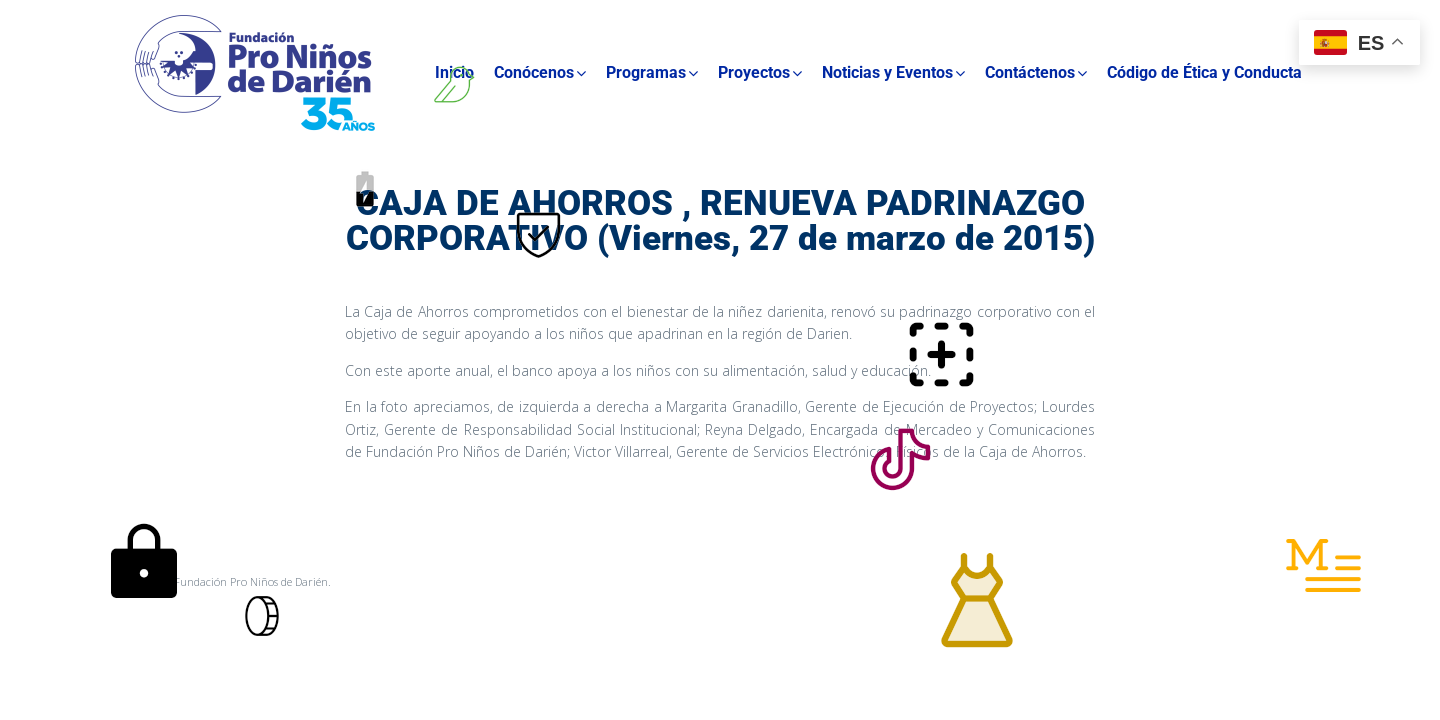 The width and height of the screenshot is (1440, 720). Describe the element at coordinates (1323, 565) in the screenshot. I see `read article on medium` at that location.